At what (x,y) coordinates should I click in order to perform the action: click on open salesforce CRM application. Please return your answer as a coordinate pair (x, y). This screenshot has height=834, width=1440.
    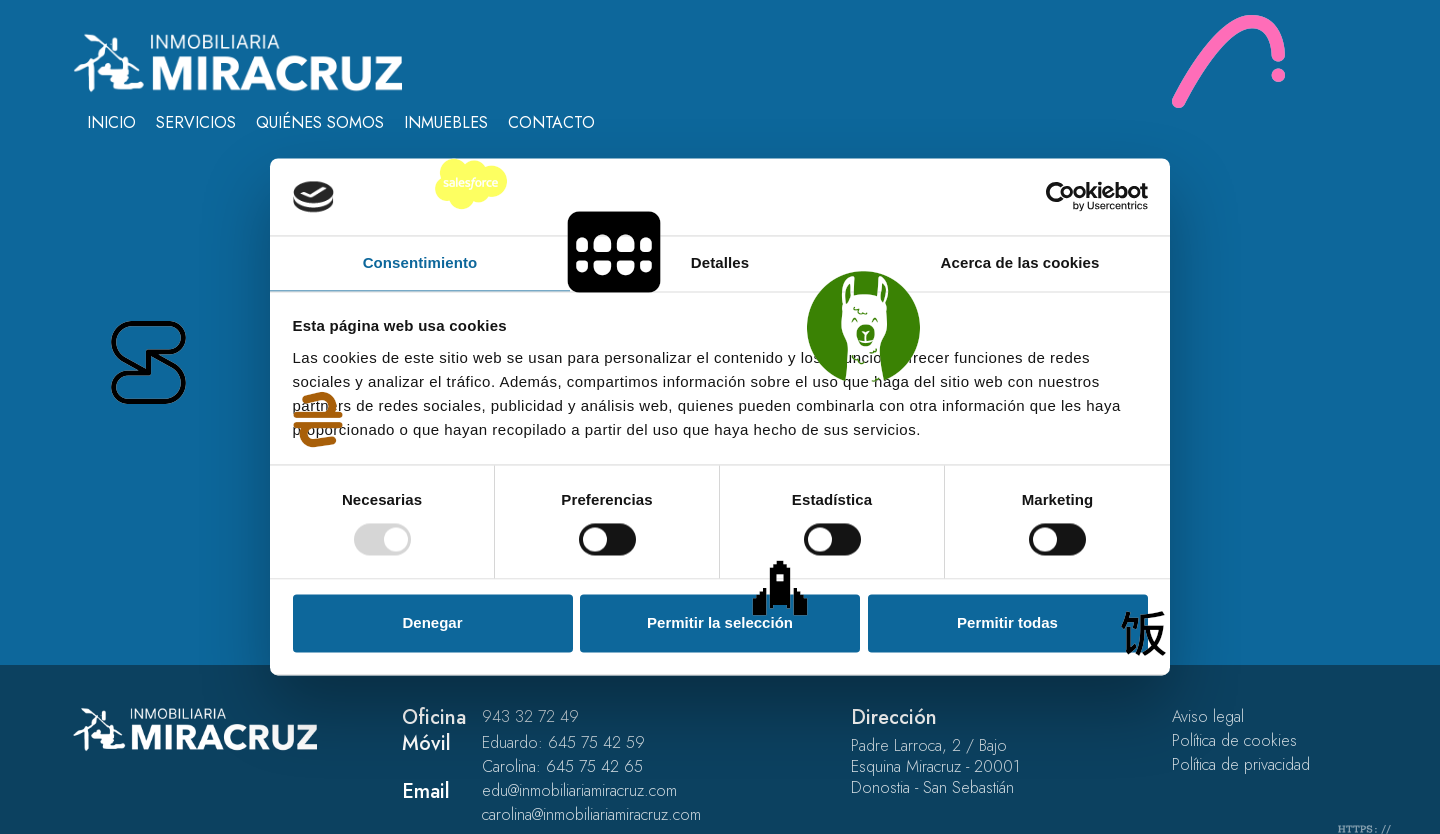
    Looking at the image, I should click on (471, 184).